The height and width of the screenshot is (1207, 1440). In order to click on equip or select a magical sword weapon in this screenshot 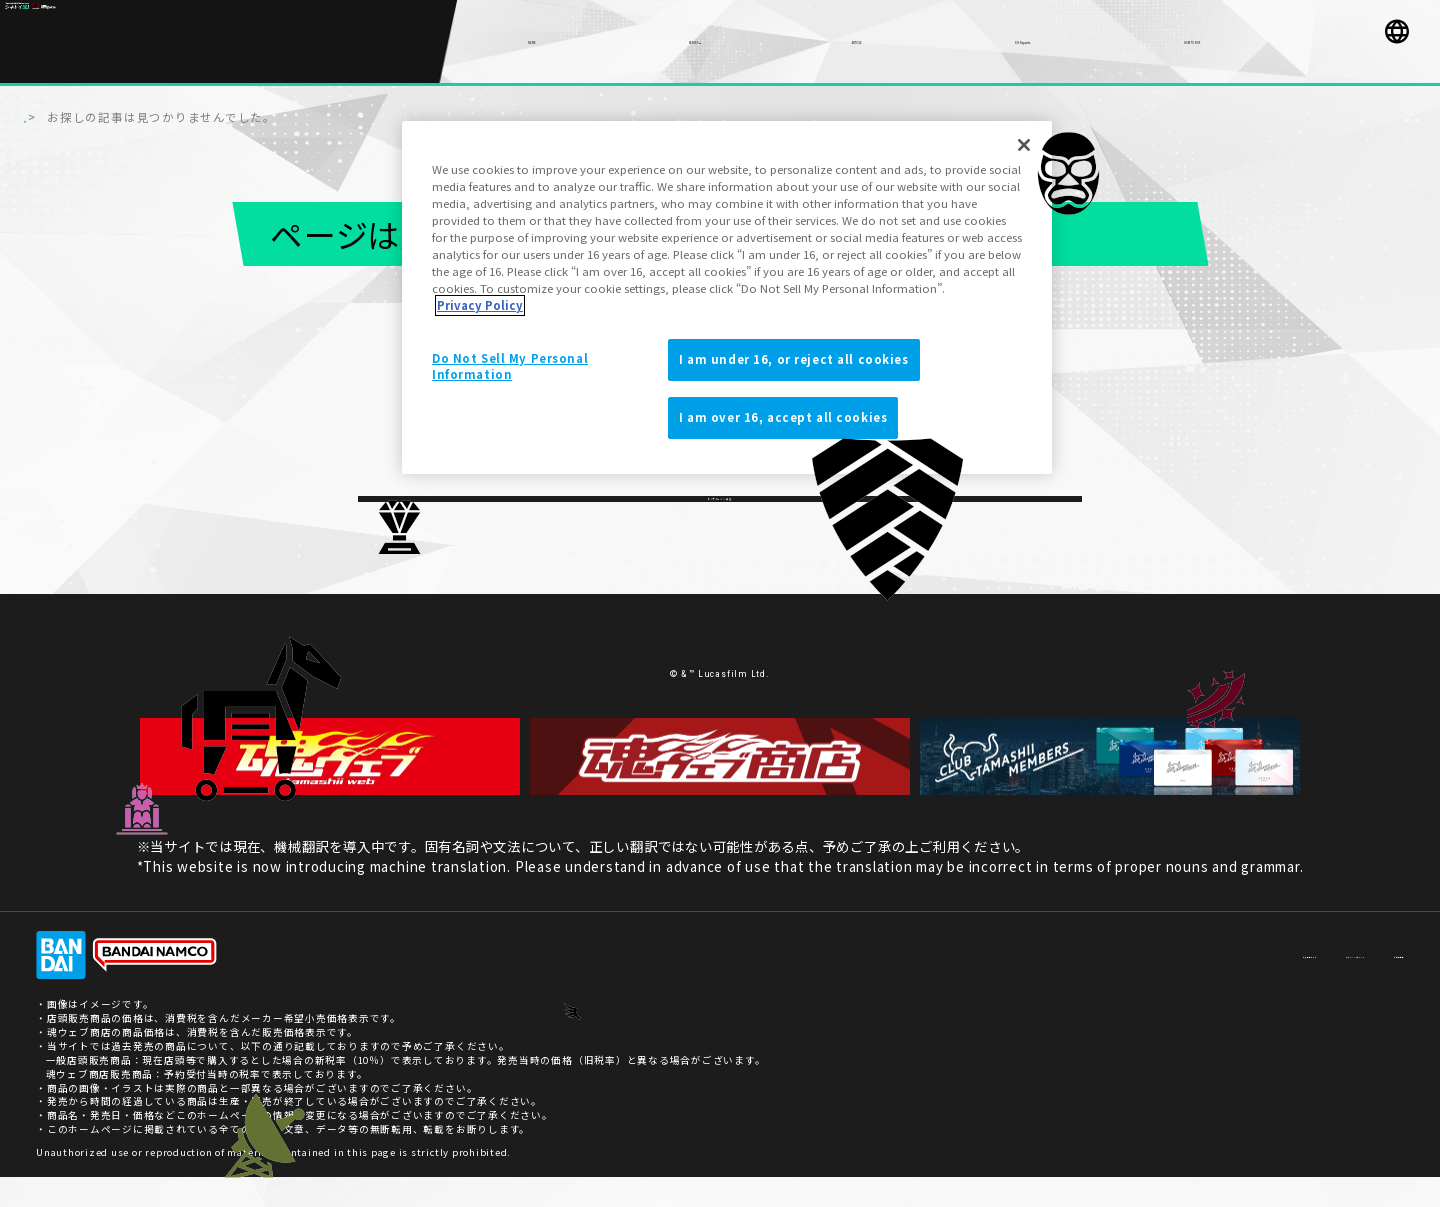, I will do `click(1215, 699)`.